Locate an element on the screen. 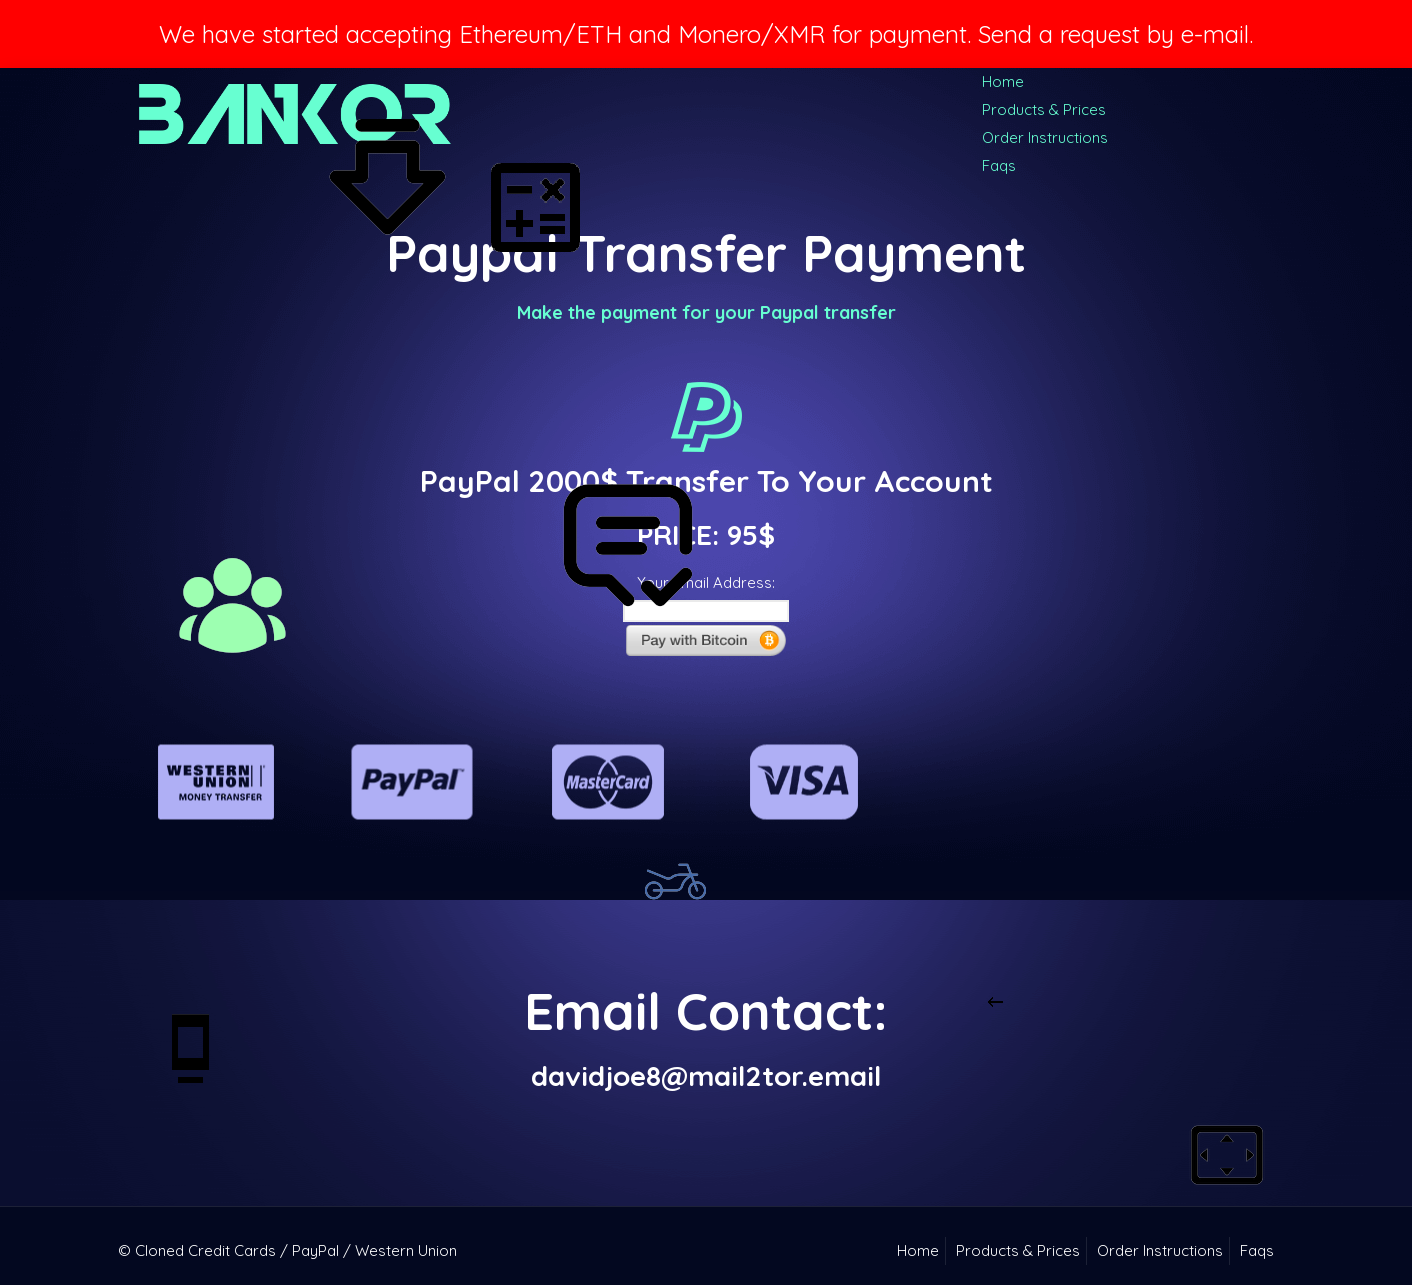 The width and height of the screenshot is (1412, 1285). dock your device to a charging station is located at coordinates (190, 1048).